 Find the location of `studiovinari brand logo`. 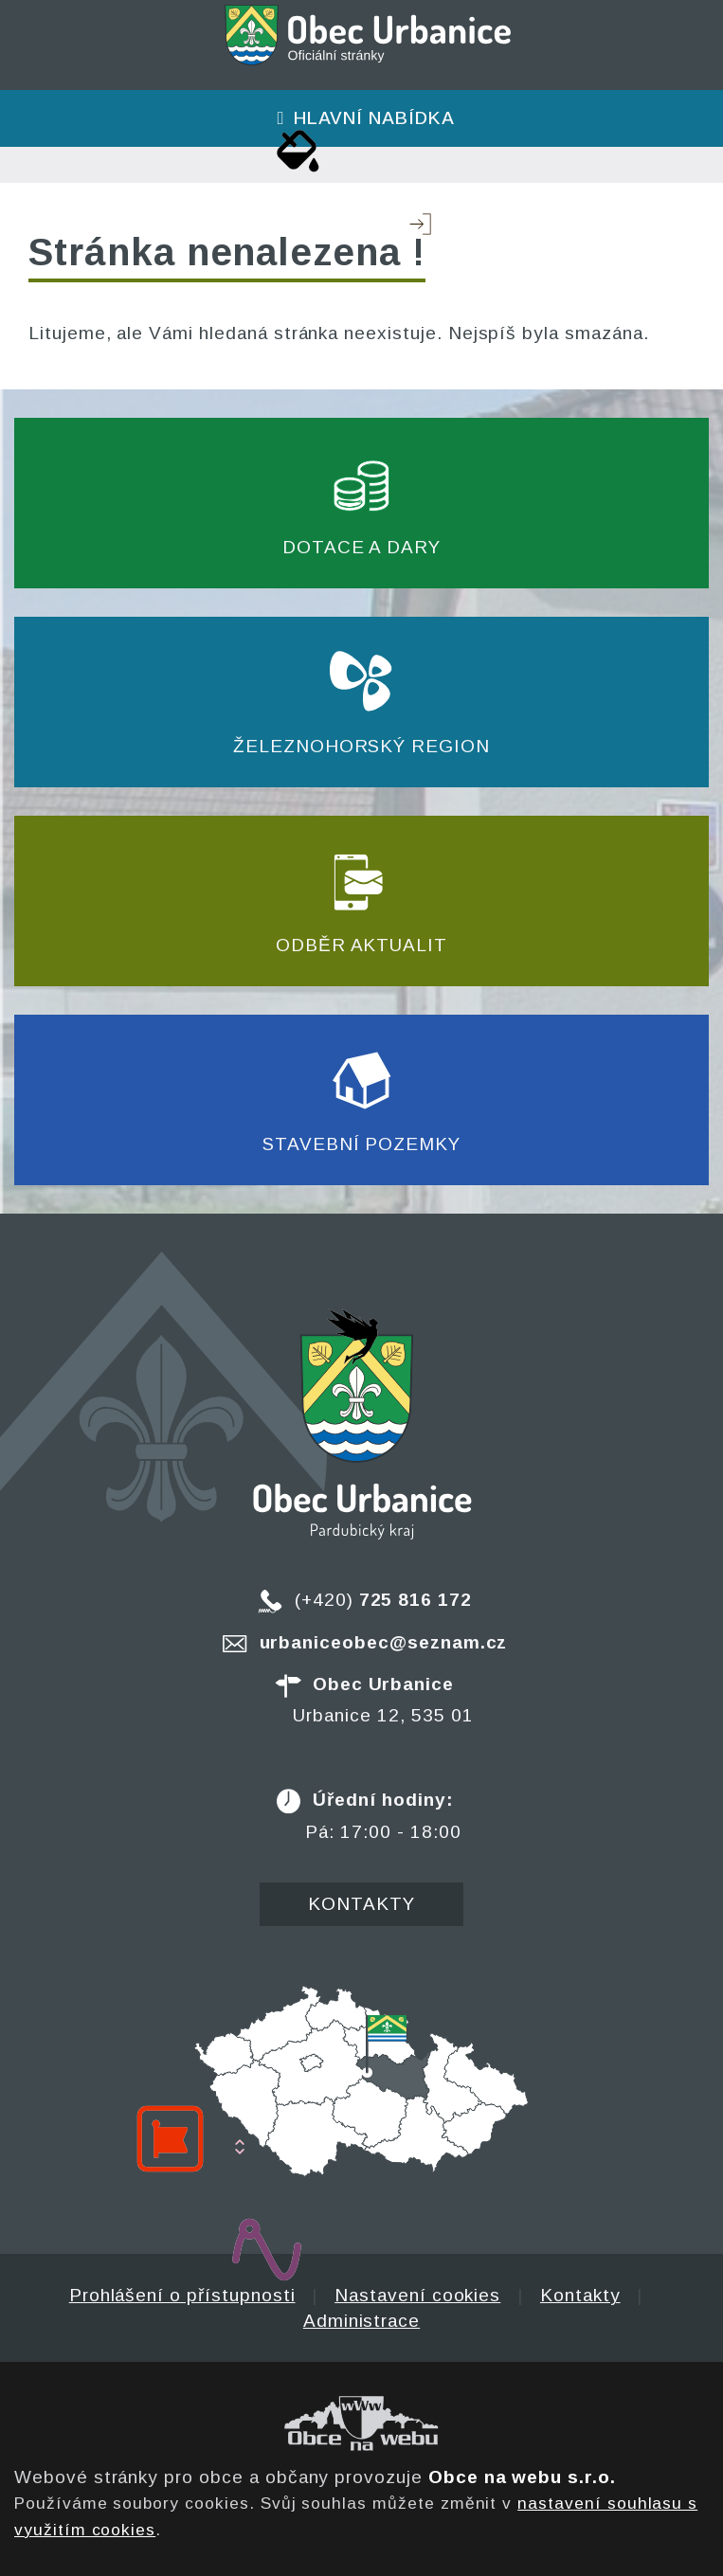

studiovinari brand logo is located at coordinates (352, 1337).